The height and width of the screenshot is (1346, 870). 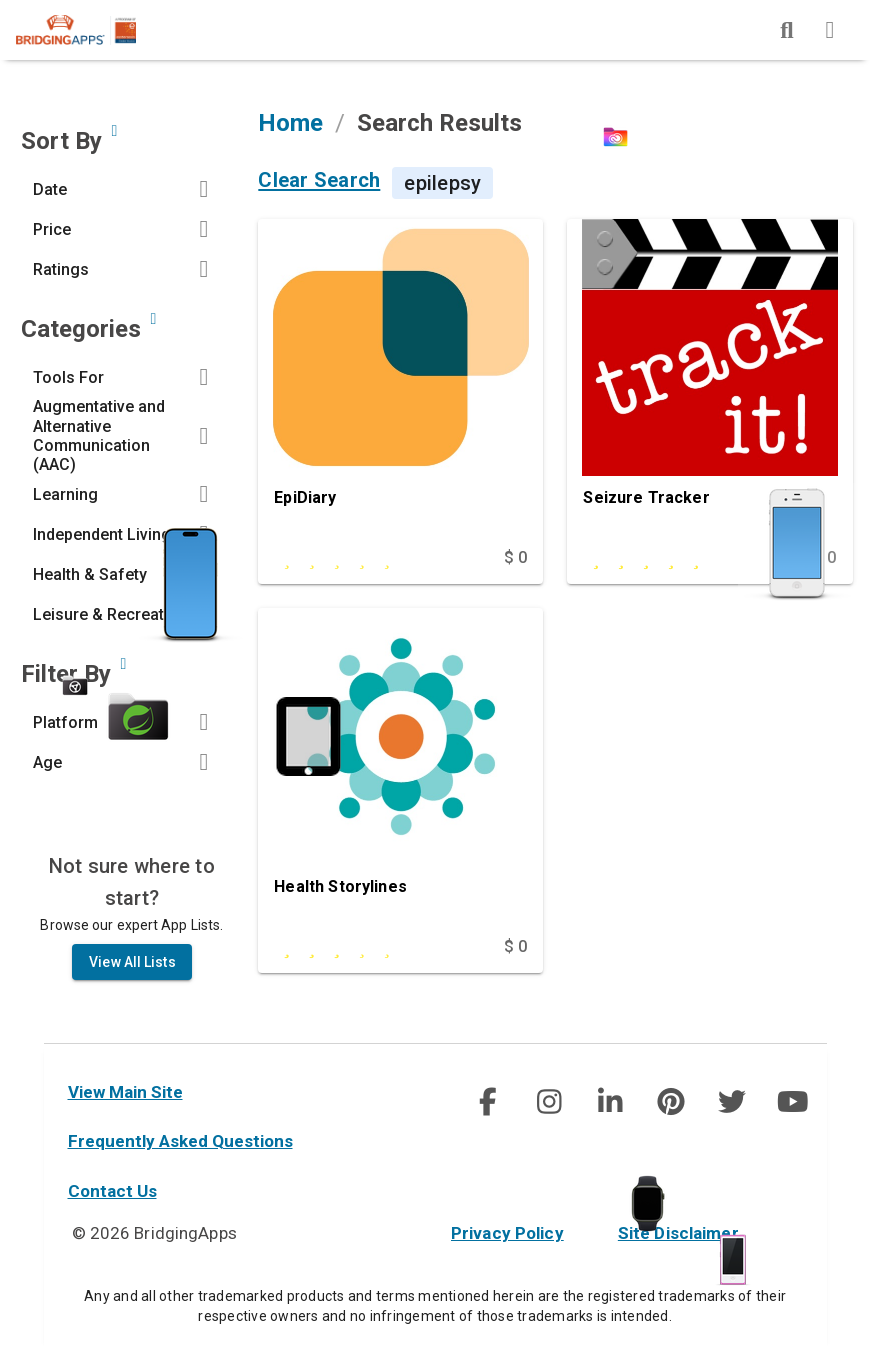 I want to click on view connected iPad device, so click(x=308, y=736).